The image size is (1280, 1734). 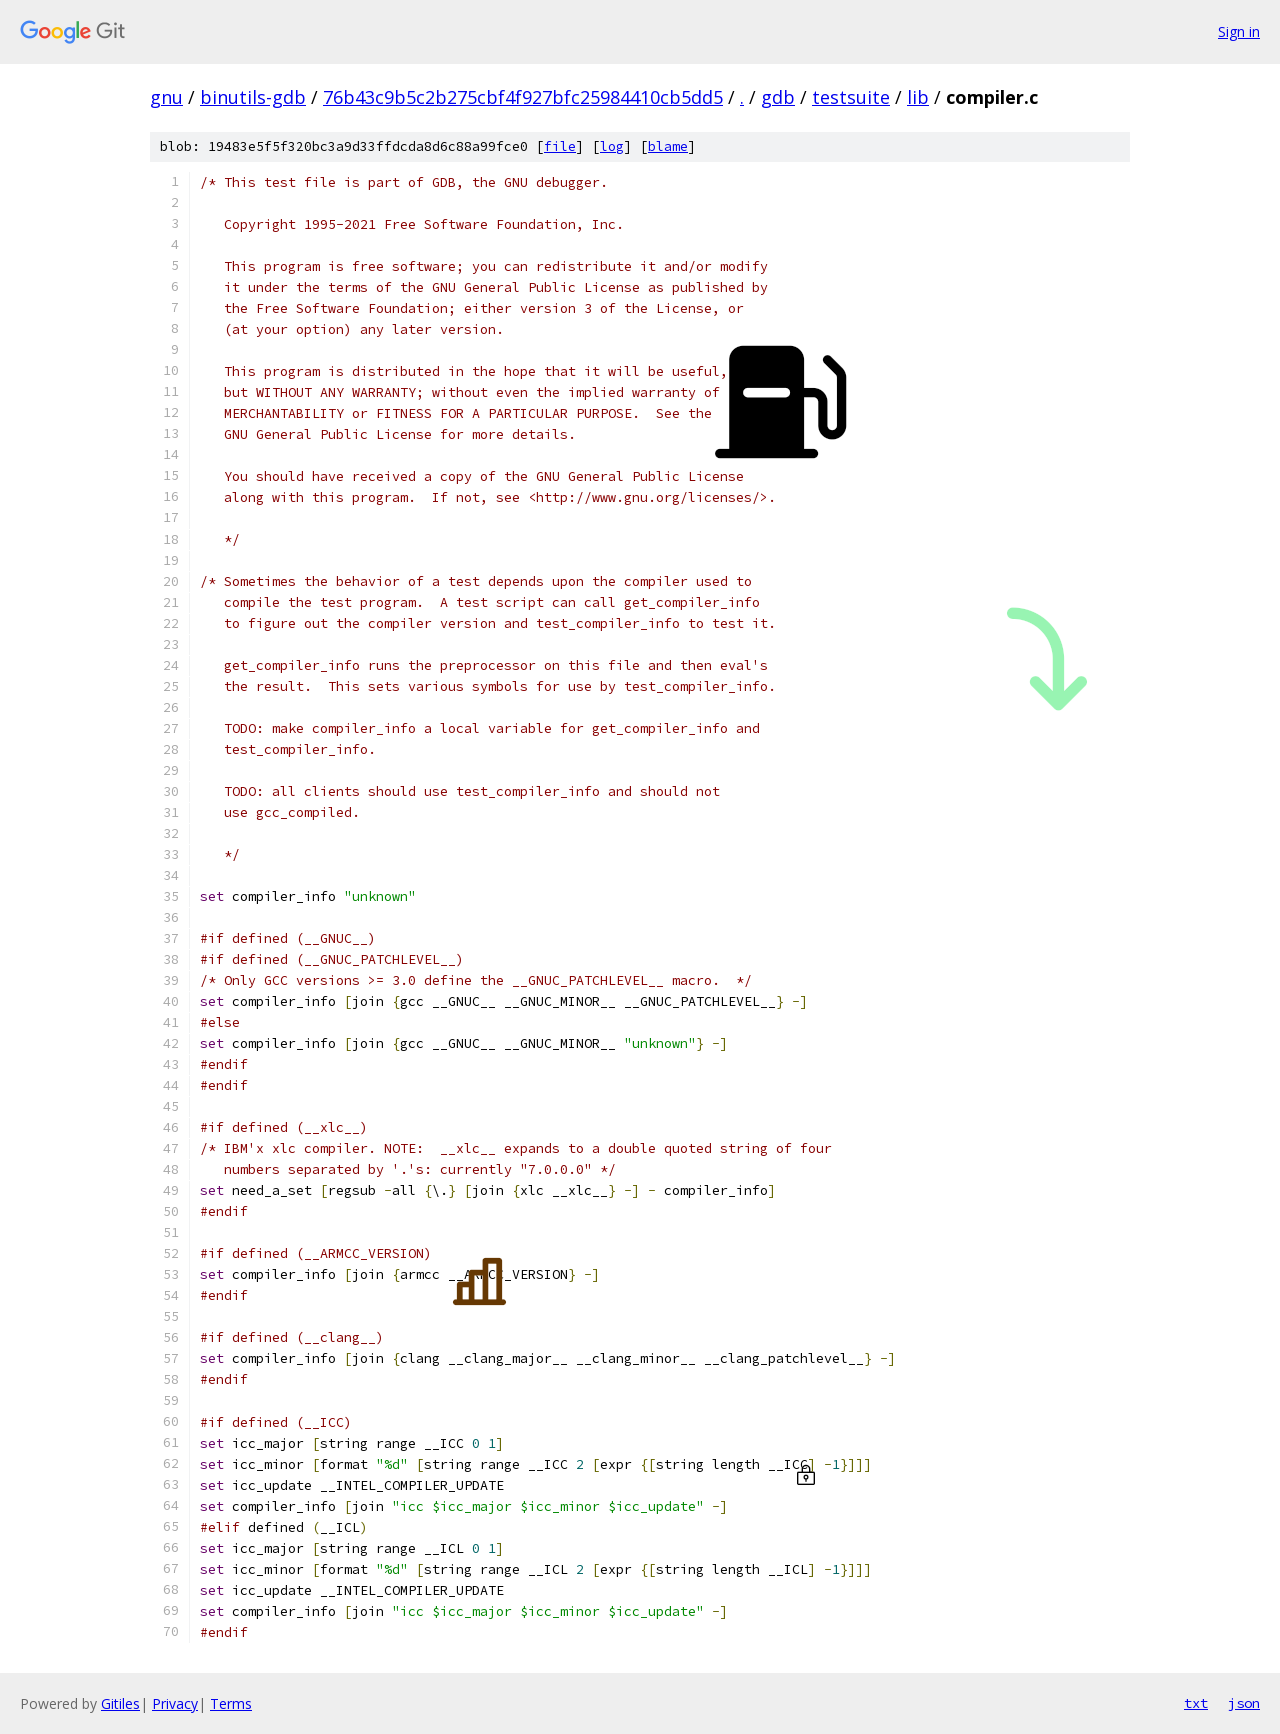 I want to click on view analytics or statistics, so click(x=479, y=1282).